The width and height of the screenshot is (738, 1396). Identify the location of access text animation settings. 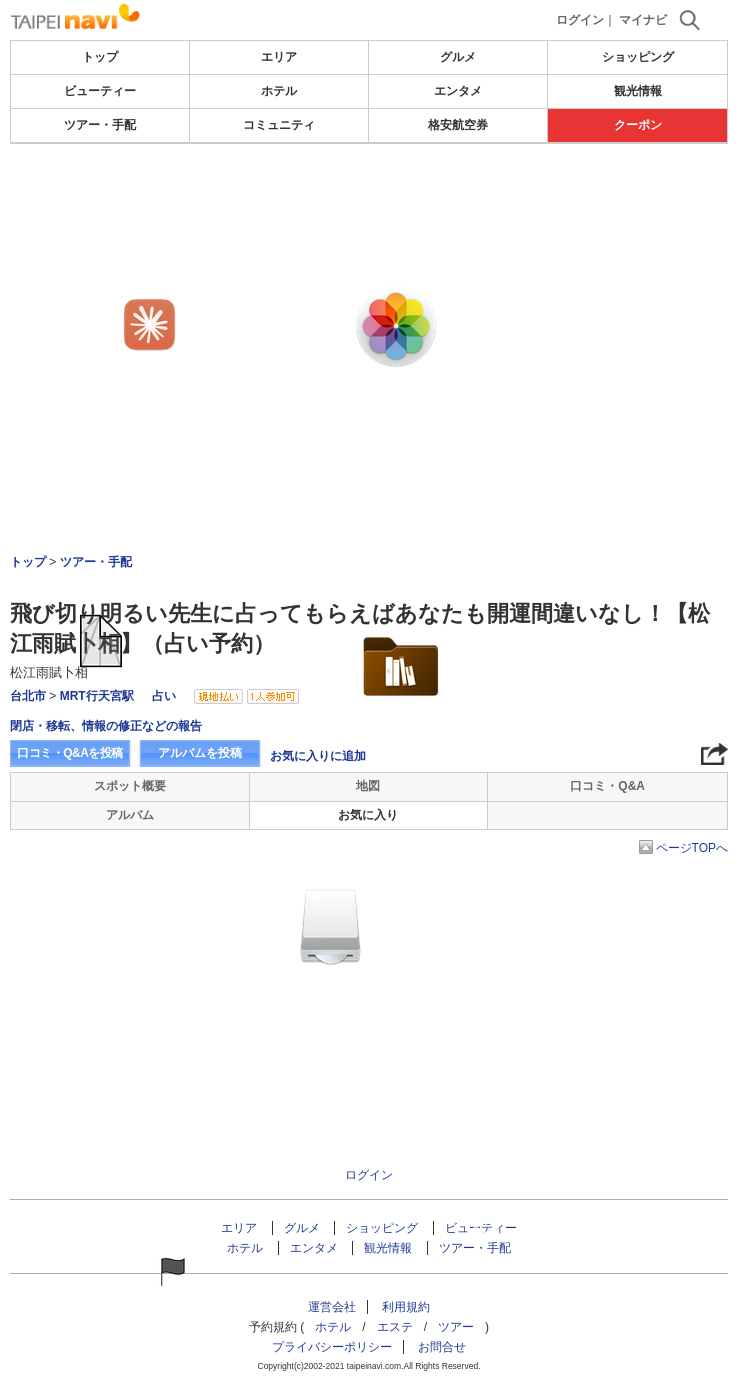
(486, 1222).